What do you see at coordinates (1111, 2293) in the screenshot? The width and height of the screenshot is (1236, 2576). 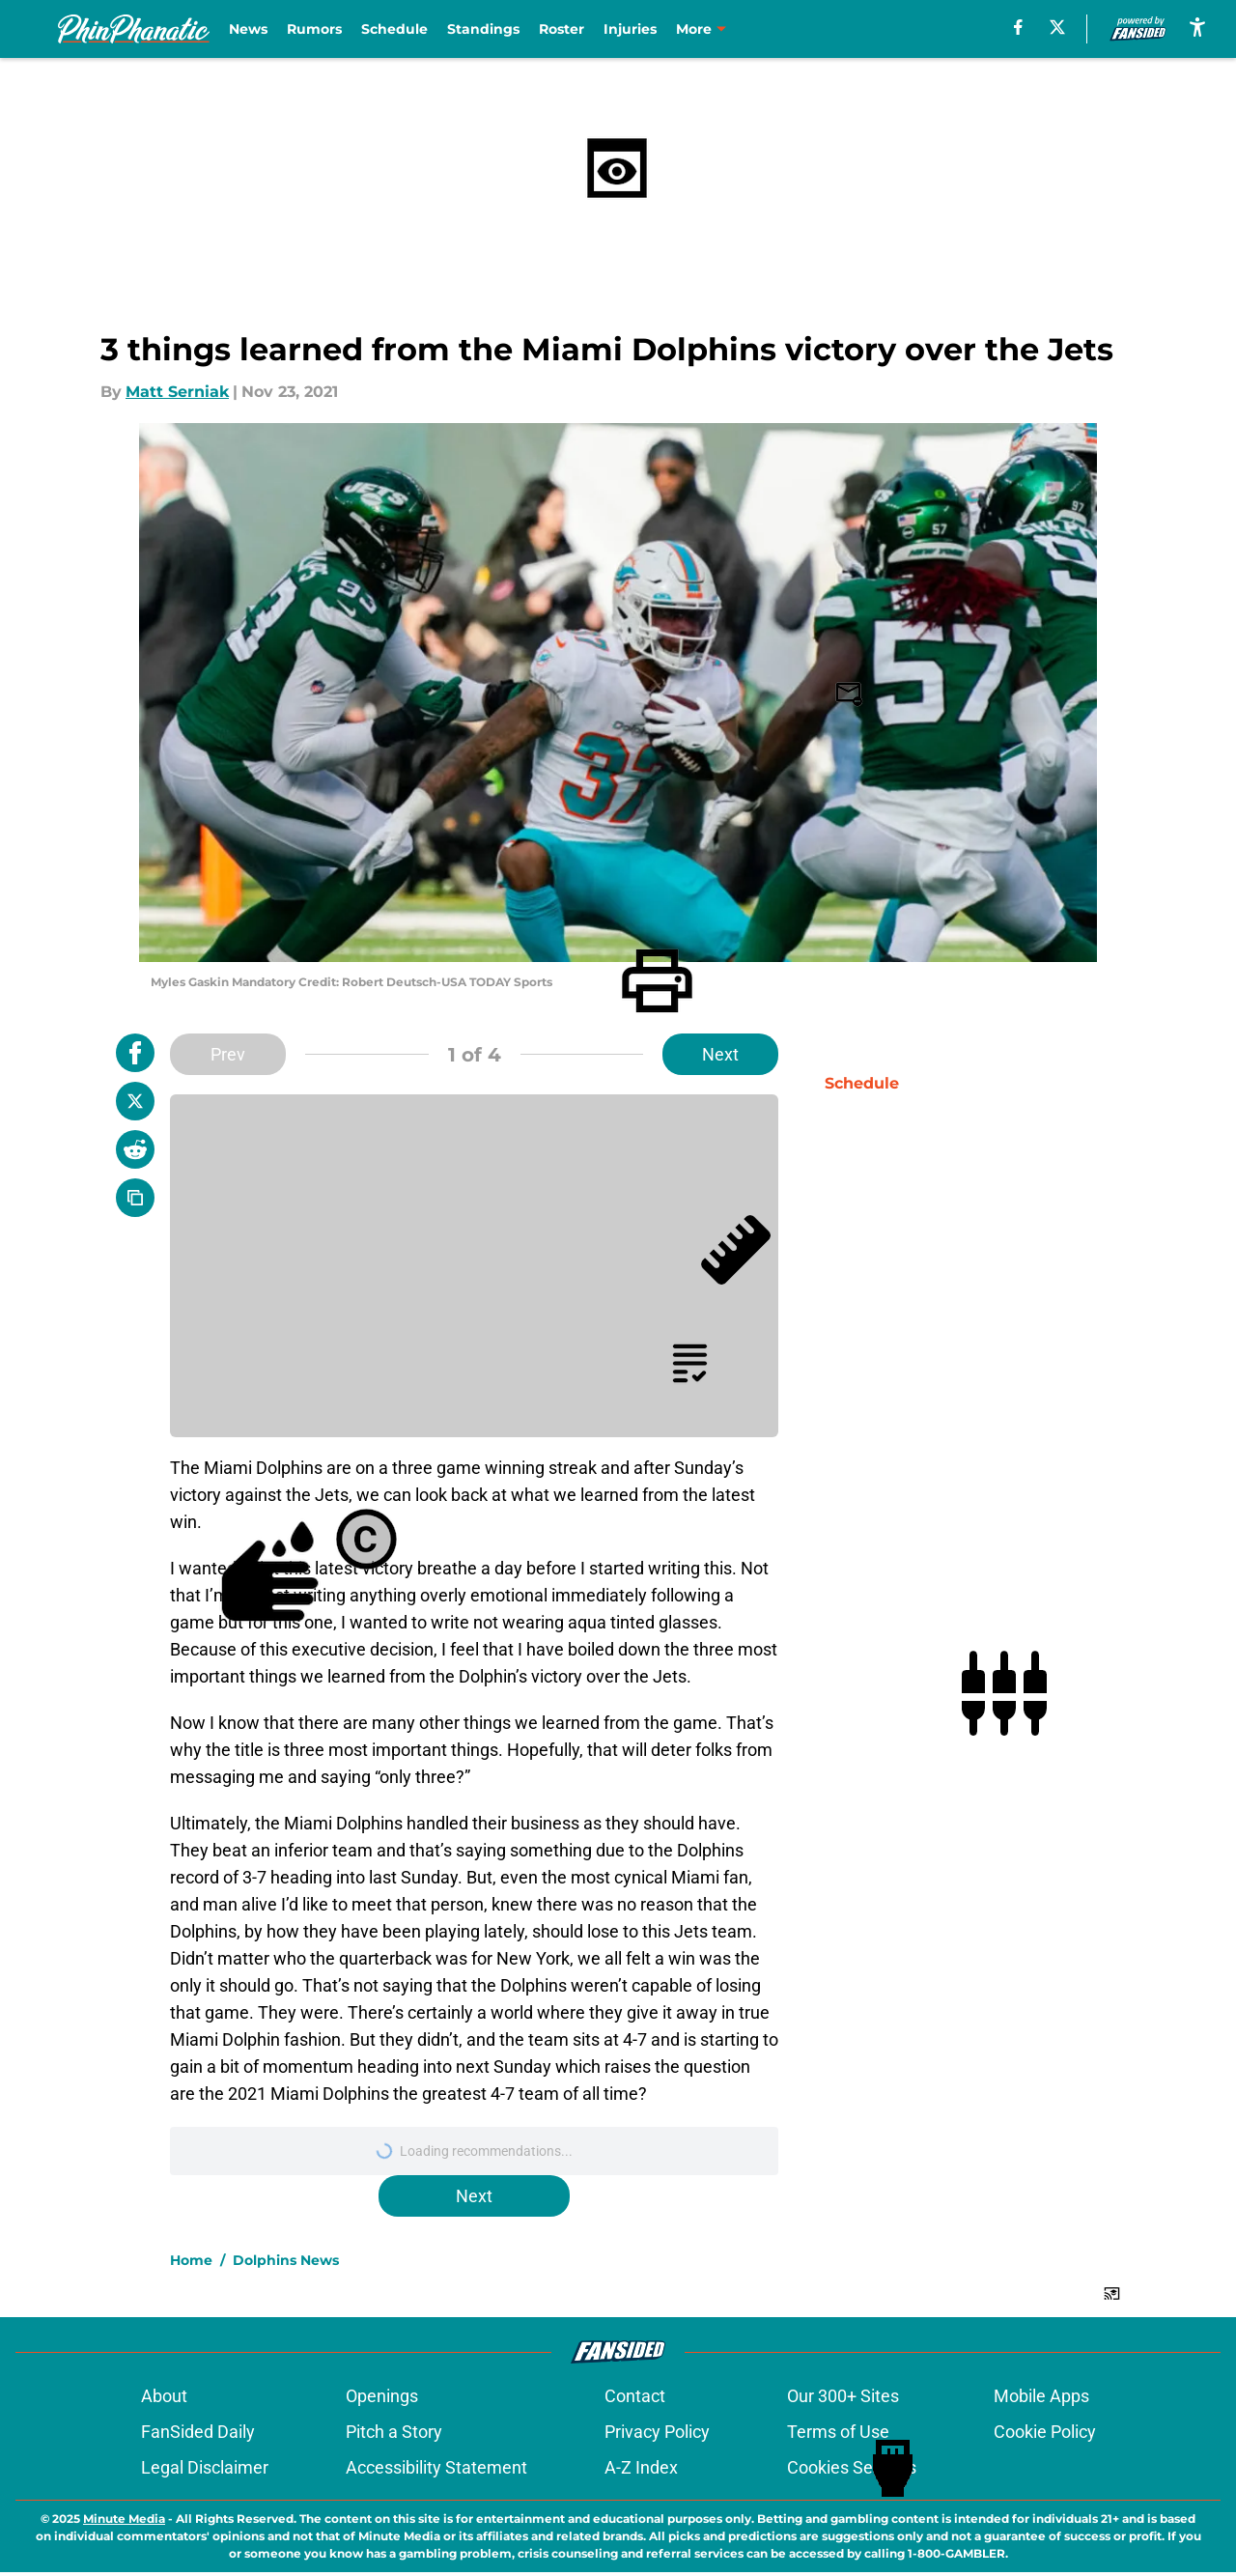 I see `cast or share screen to a classroom display` at bounding box center [1111, 2293].